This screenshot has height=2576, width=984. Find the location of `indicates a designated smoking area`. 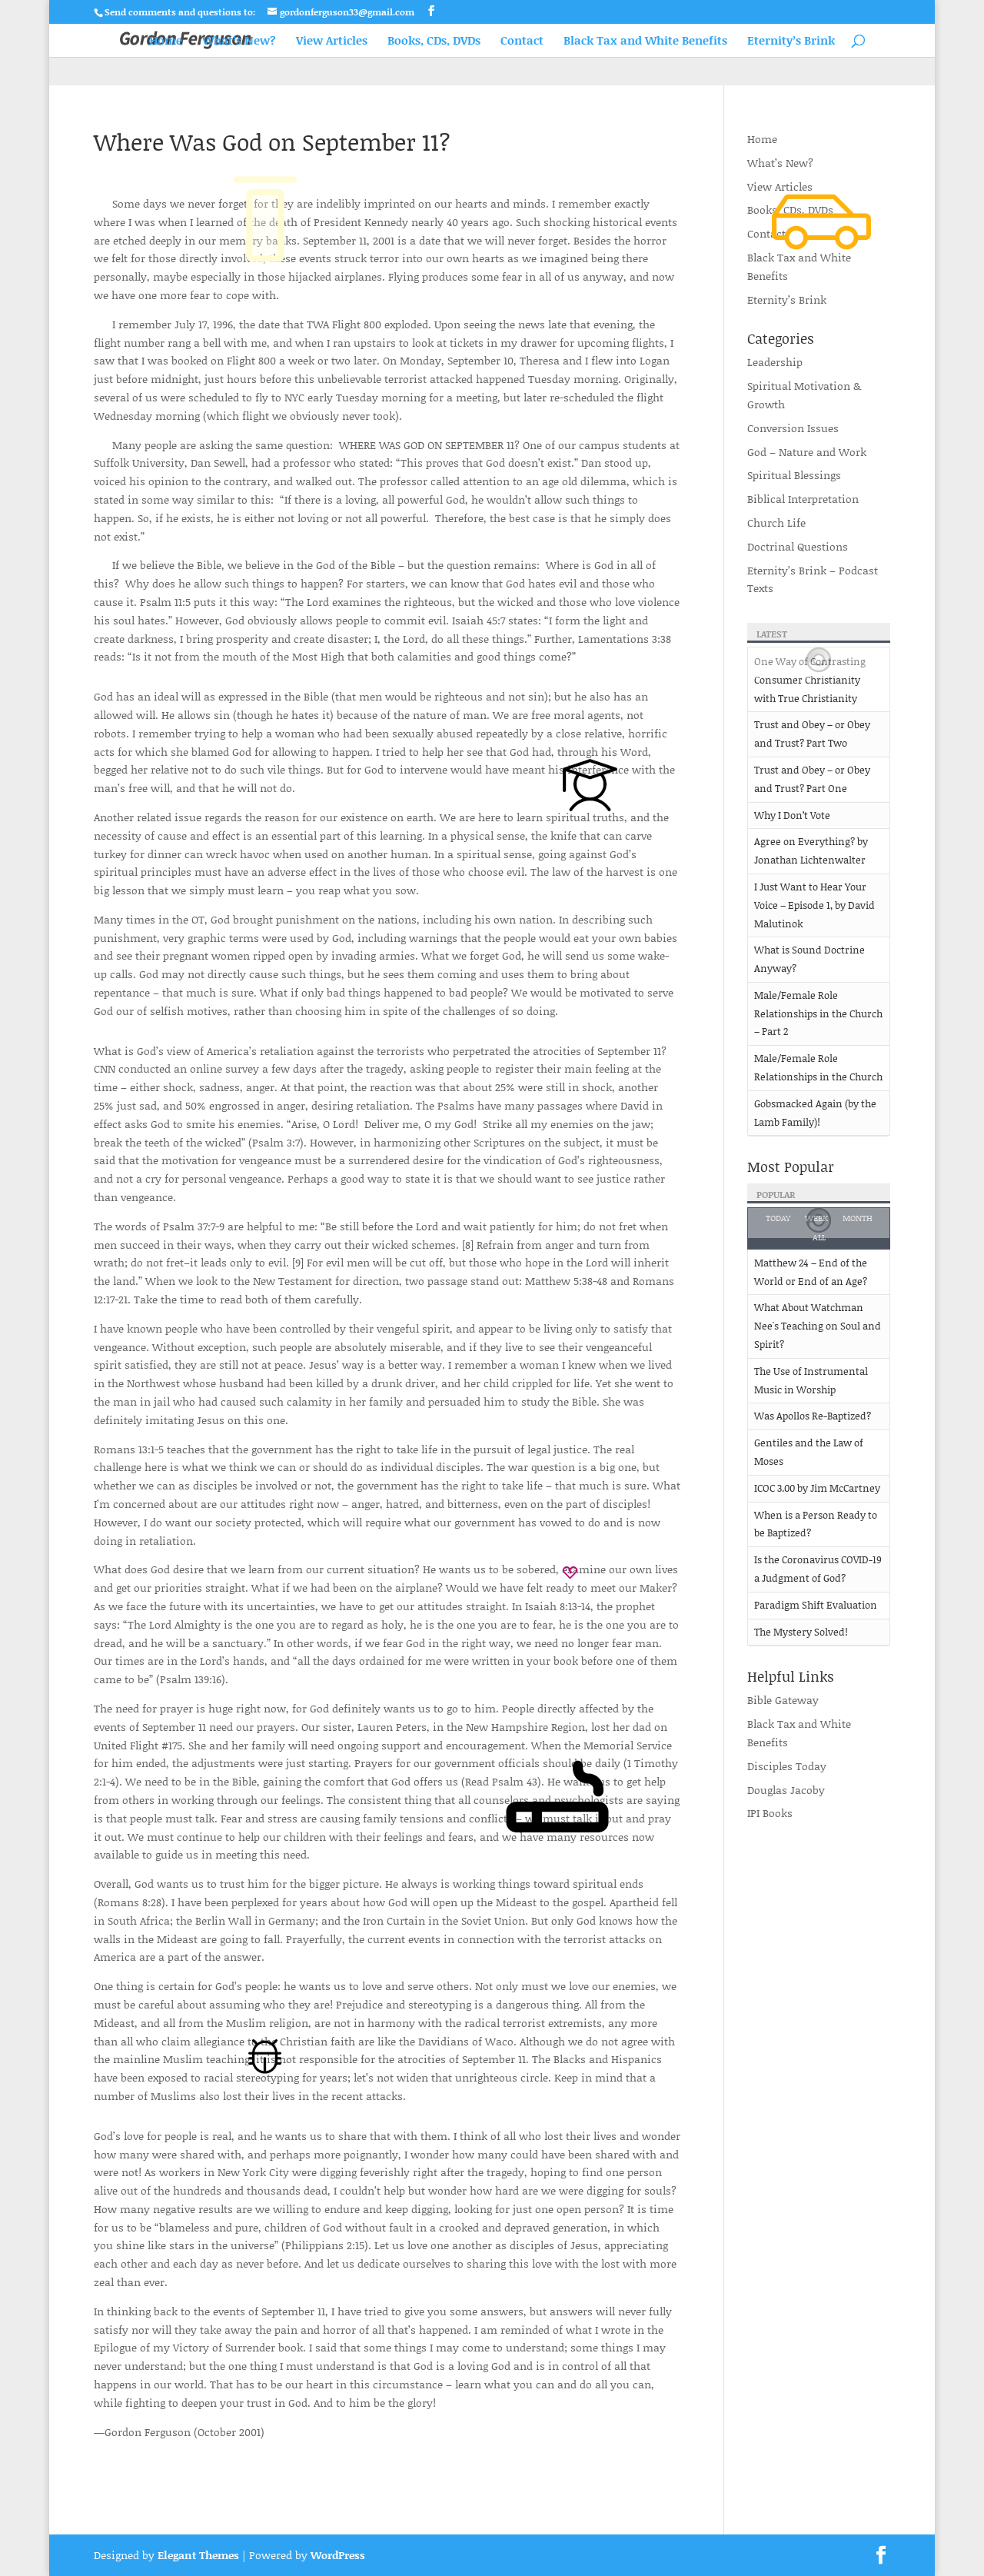

indicates a designated smoking area is located at coordinates (557, 1802).